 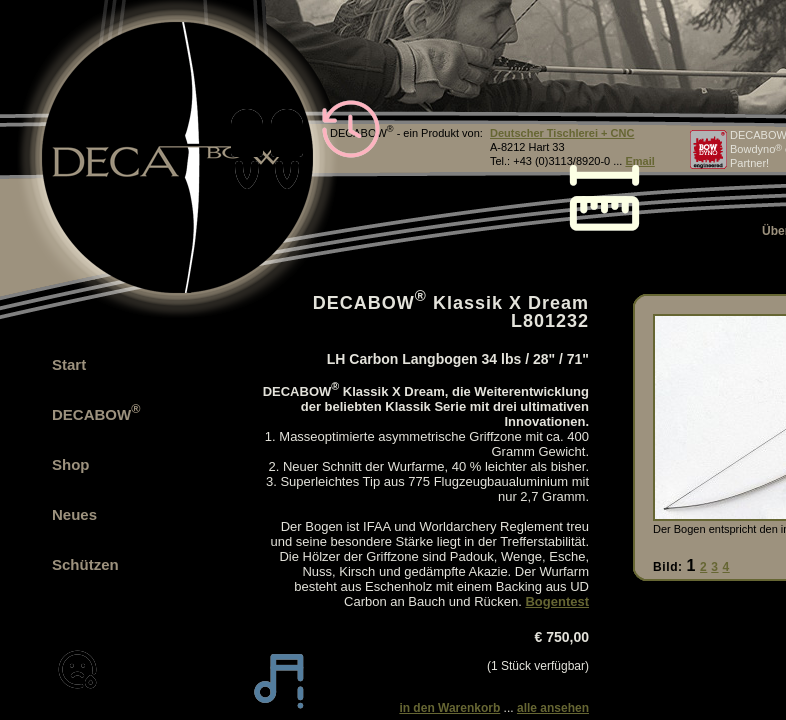 I want to click on music playback error or issue, so click(x=281, y=678).